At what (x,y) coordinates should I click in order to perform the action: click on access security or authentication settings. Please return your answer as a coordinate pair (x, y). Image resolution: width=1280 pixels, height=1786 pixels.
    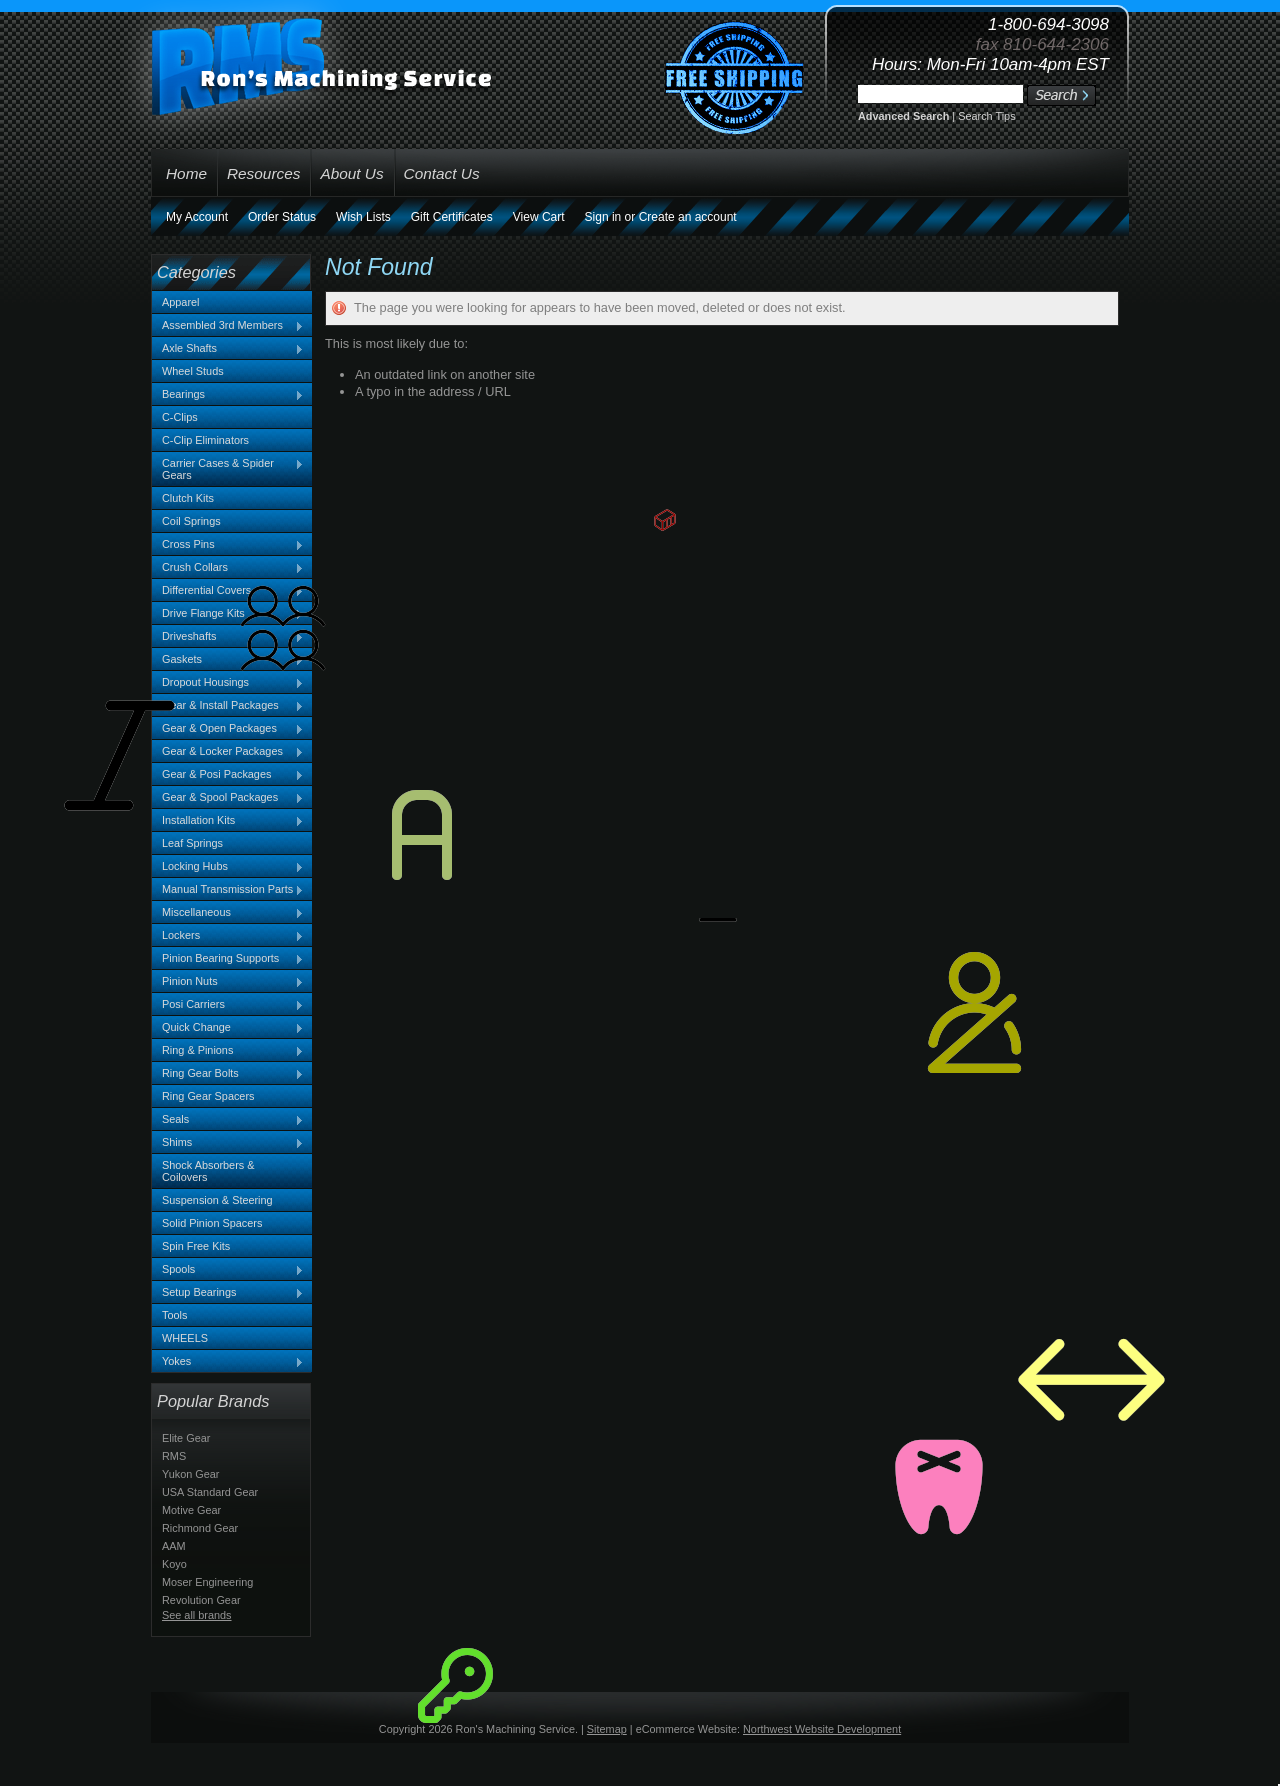
    Looking at the image, I should click on (455, 1685).